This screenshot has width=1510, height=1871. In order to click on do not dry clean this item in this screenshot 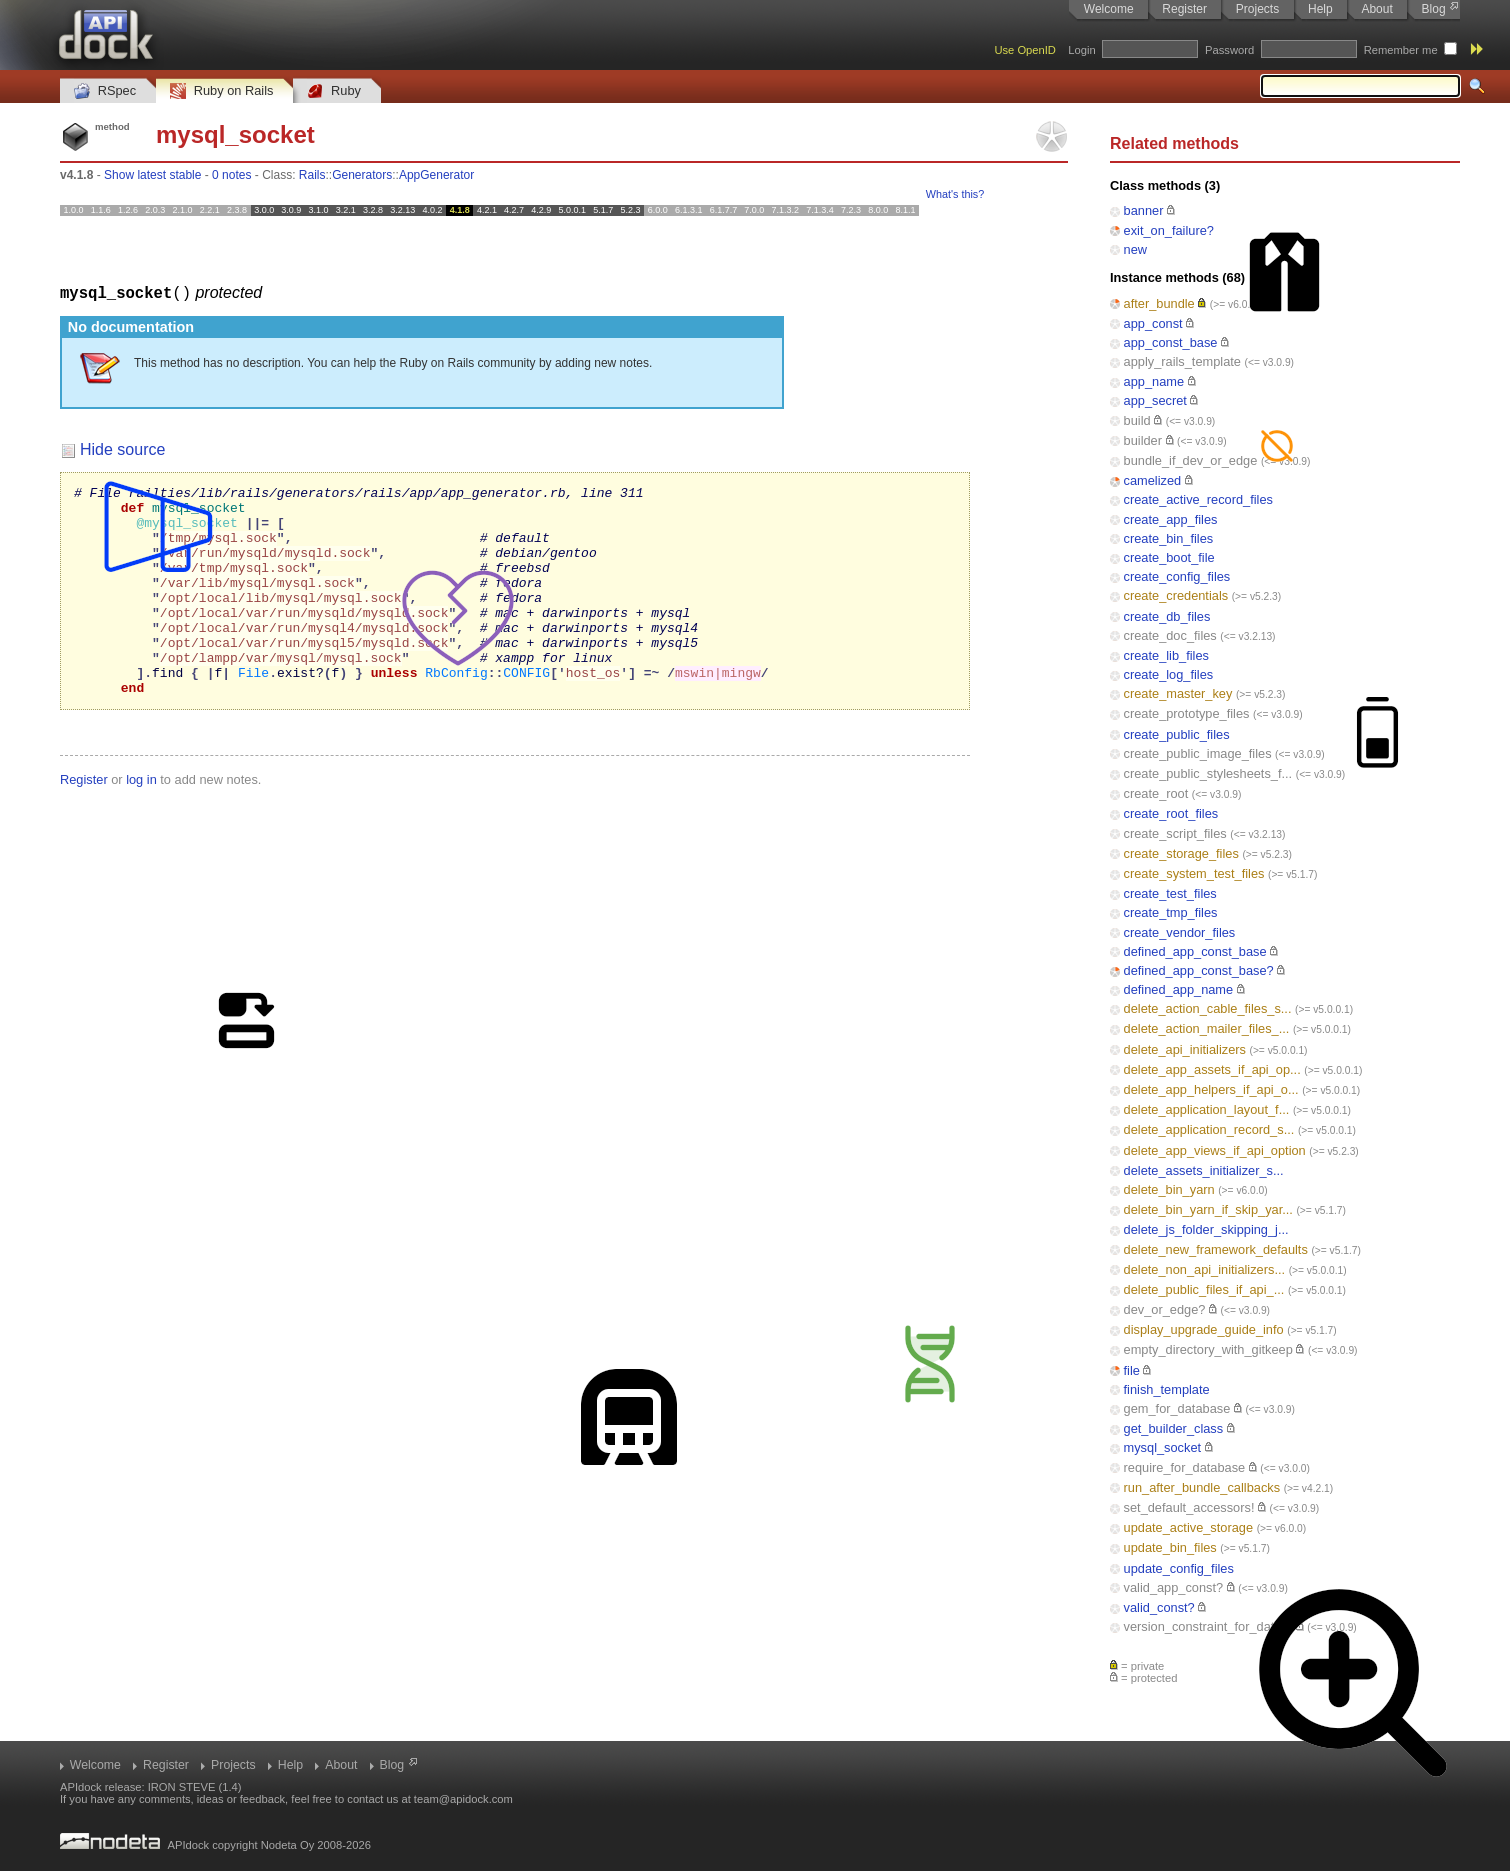, I will do `click(1277, 446)`.